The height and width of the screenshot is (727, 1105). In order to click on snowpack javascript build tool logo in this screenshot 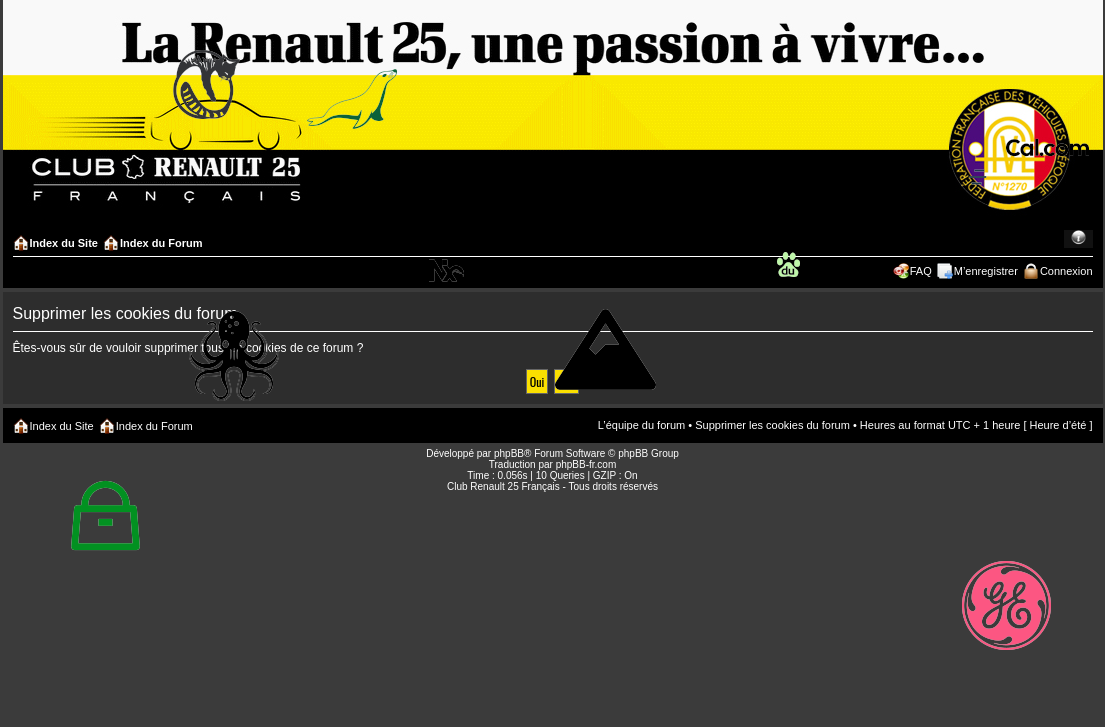, I will do `click(605, 349)`.